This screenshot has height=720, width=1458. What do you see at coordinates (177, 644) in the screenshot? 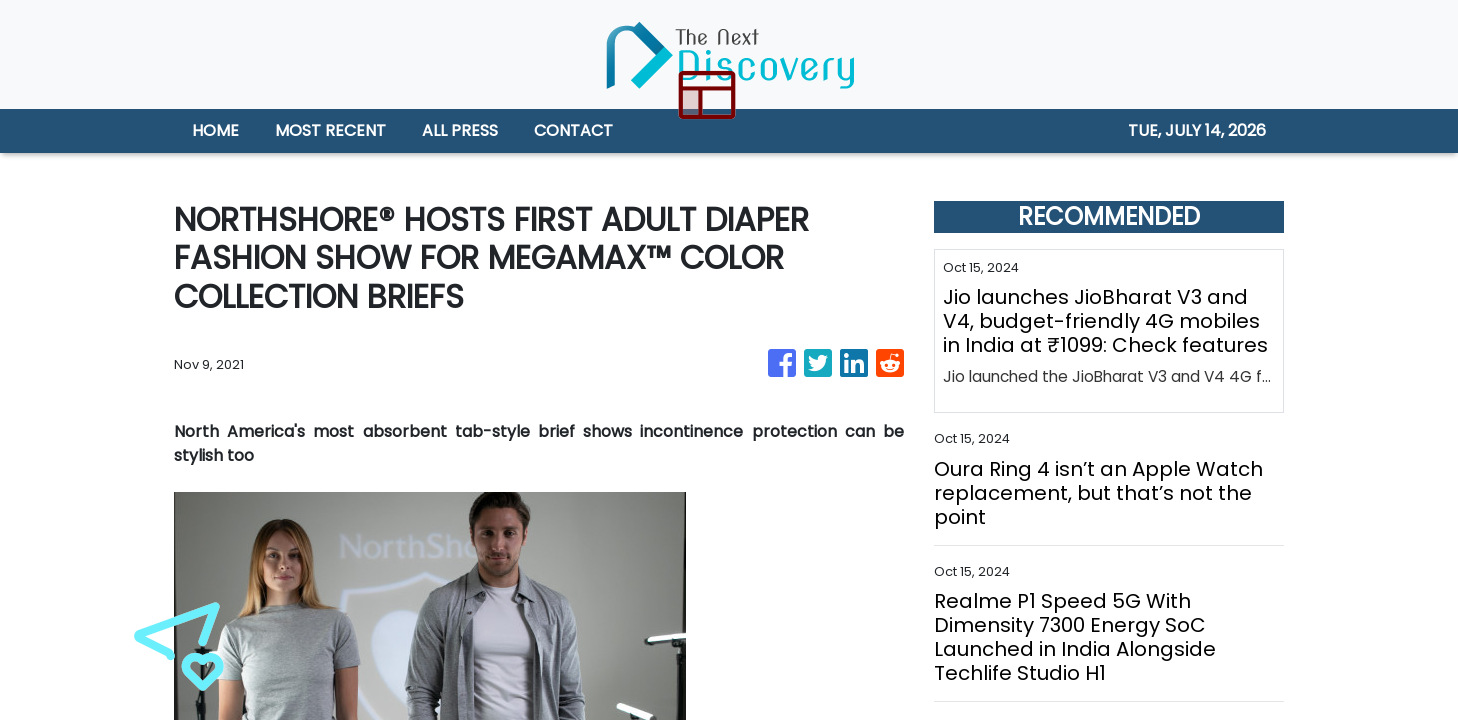
I see `save location to favorites` at bounding box center [177, 644].